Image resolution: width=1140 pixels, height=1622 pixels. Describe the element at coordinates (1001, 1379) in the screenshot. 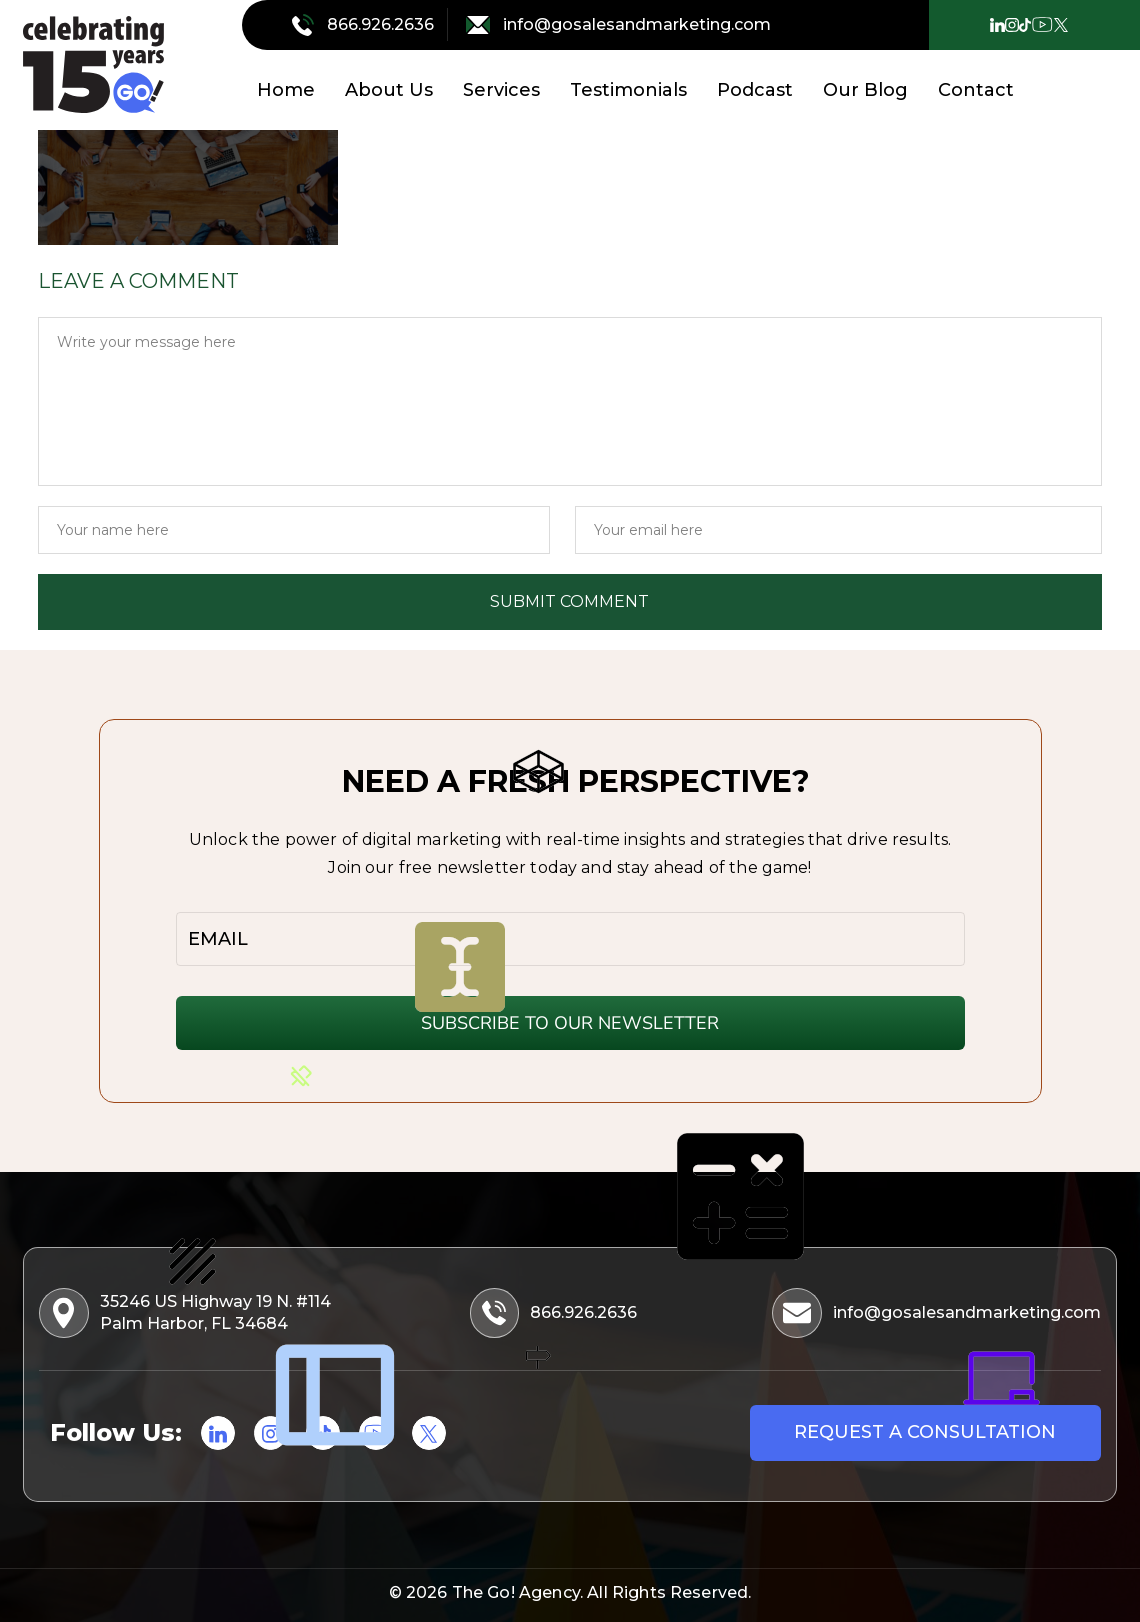

I see `access presentation or whiteboard mode` at that location.